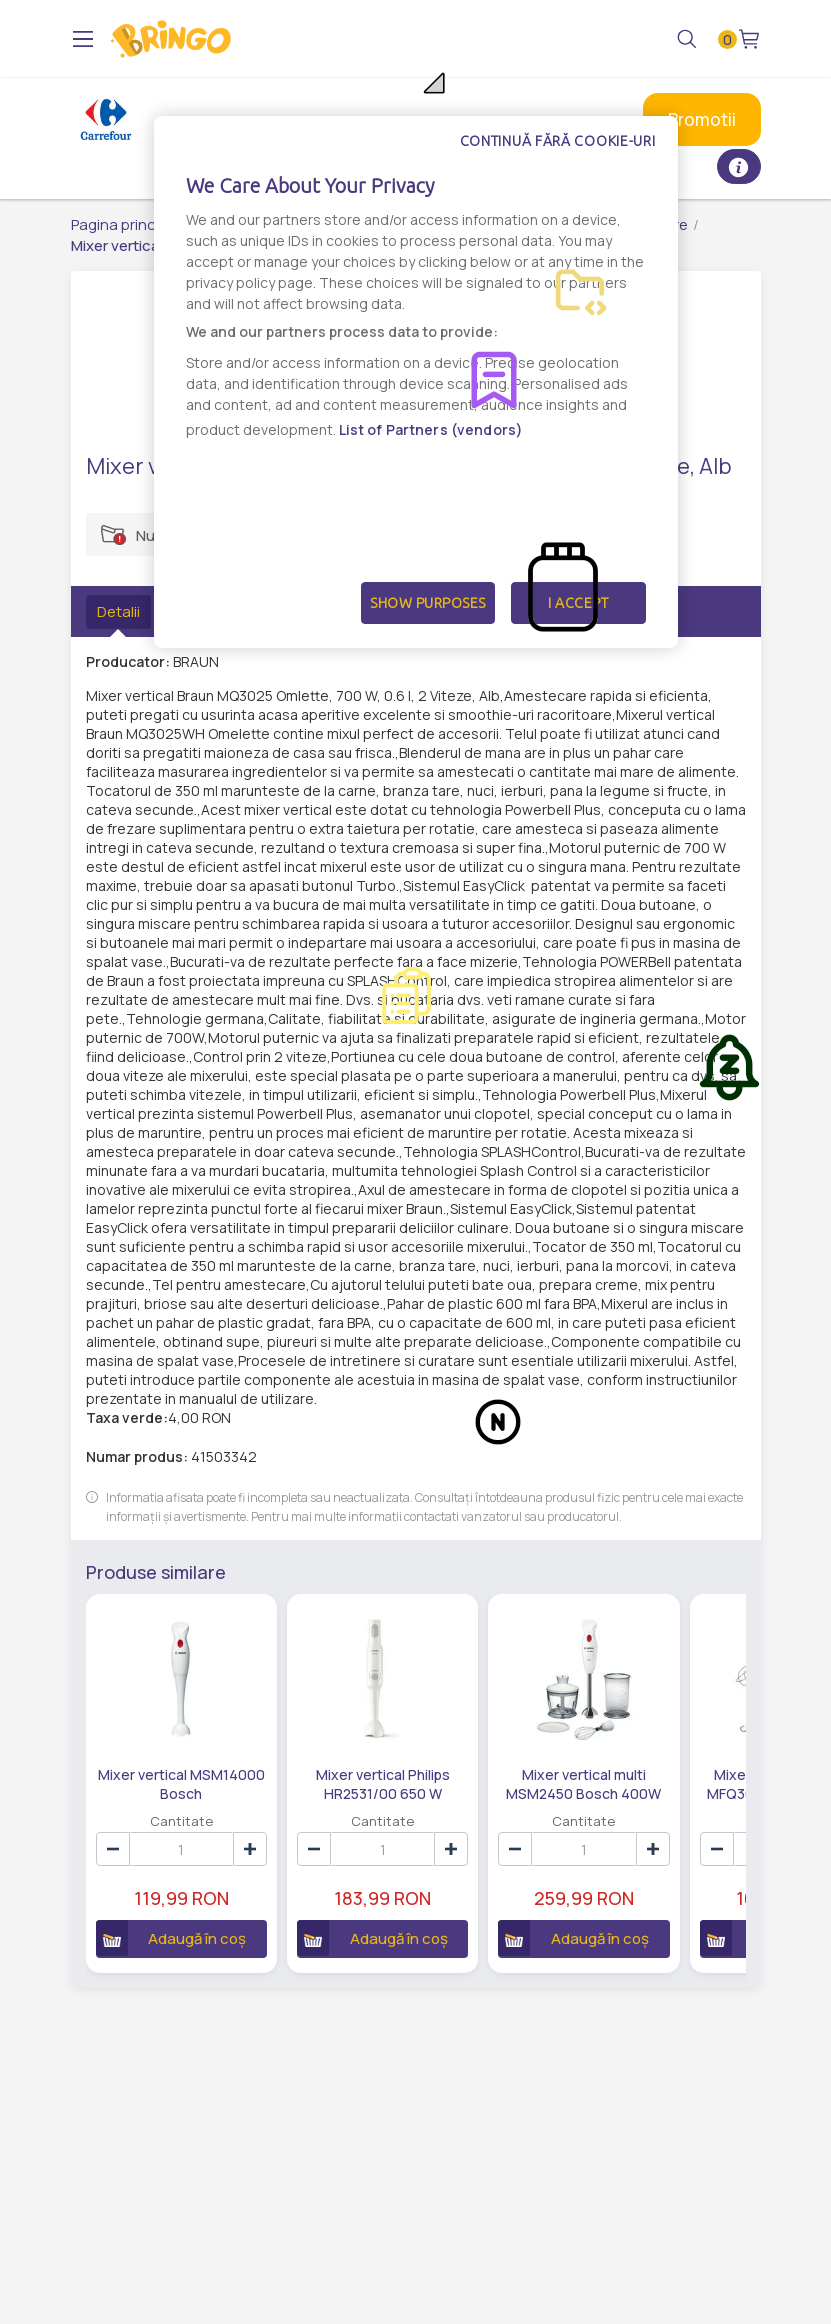  Describe the element at coordinates (729, 1067) in the screenshot. I see `snooze notifications` at that location.